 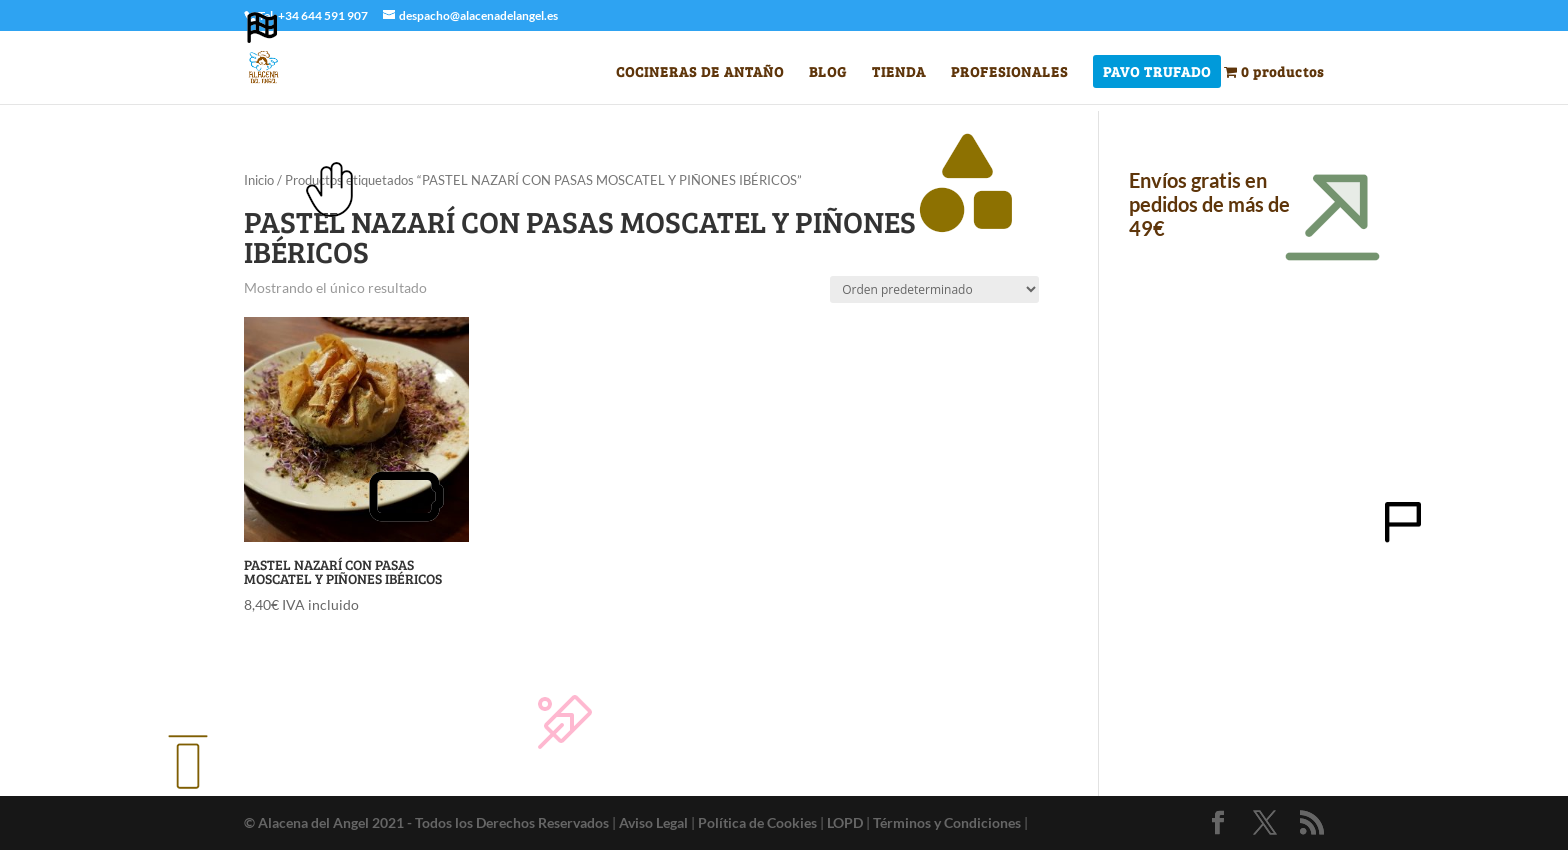 I want to click on access shape tools or drawing options, so click(x=967, y=184).